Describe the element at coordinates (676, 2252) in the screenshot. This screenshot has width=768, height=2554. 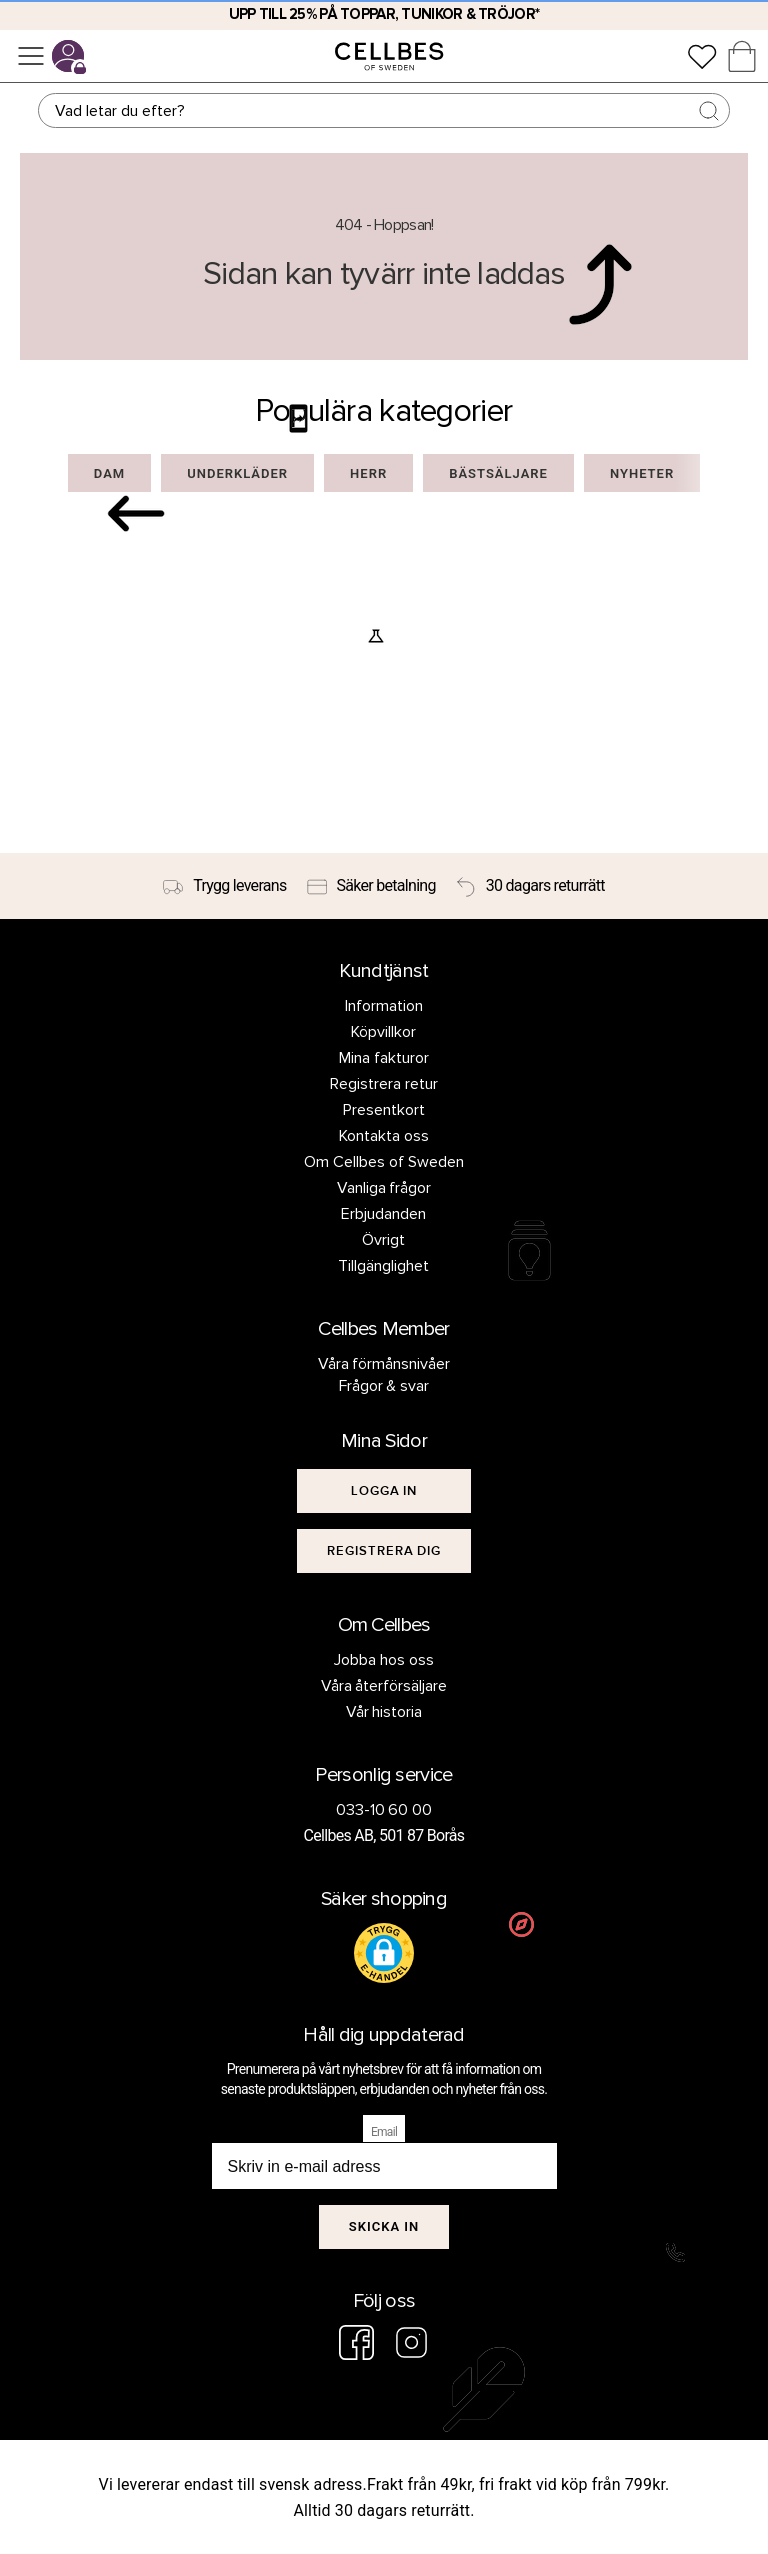
I see `make a phone call` at that location.